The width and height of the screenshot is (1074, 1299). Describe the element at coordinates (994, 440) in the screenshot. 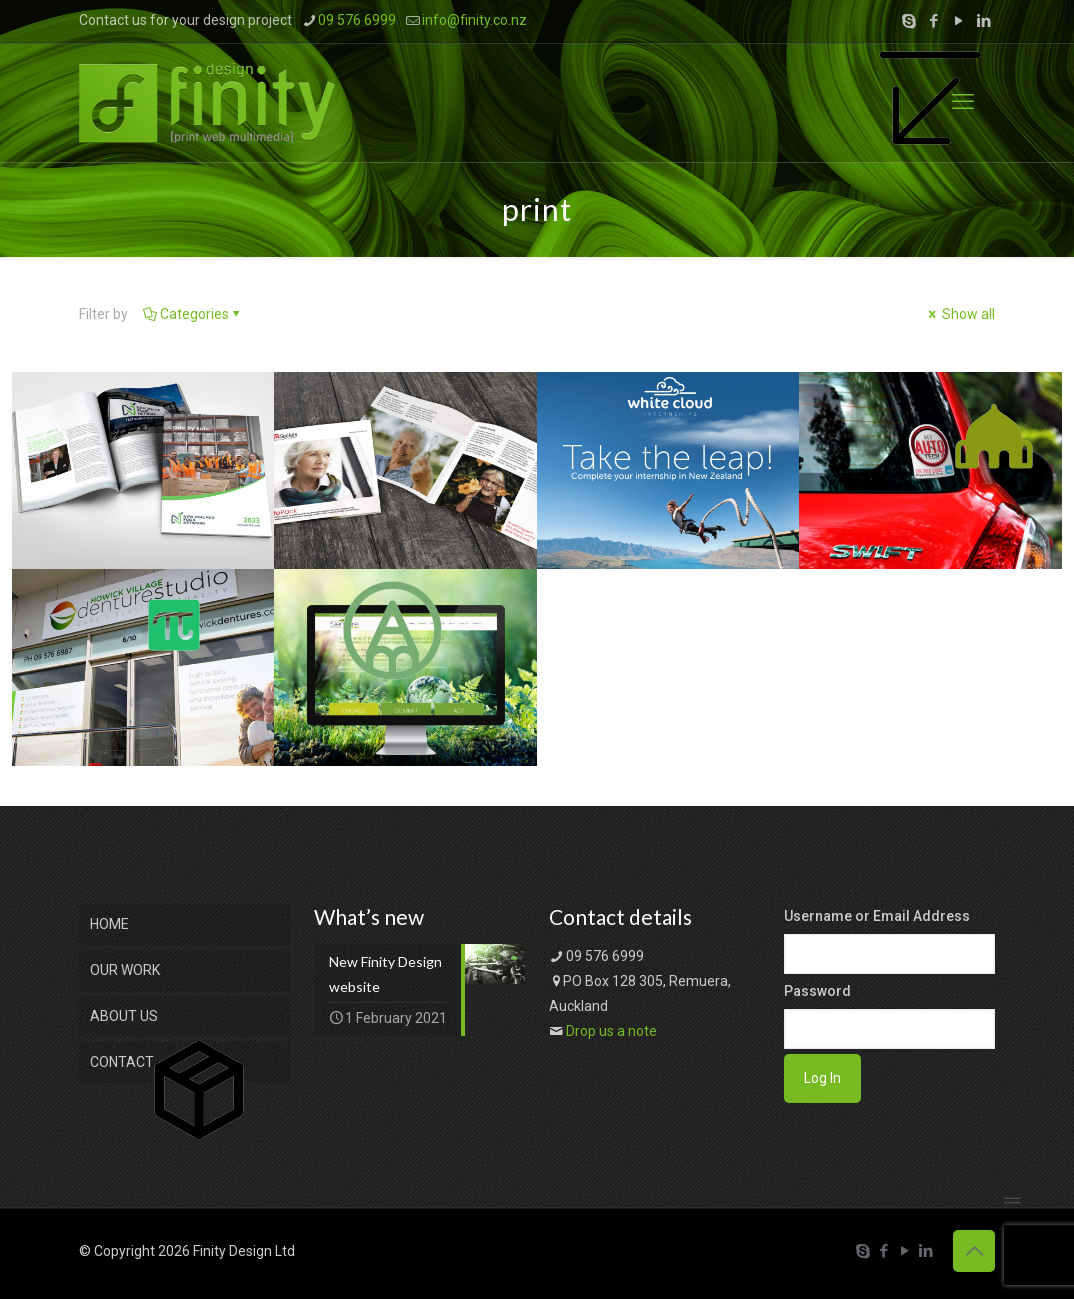

I see `find nearby mosques` at that location.